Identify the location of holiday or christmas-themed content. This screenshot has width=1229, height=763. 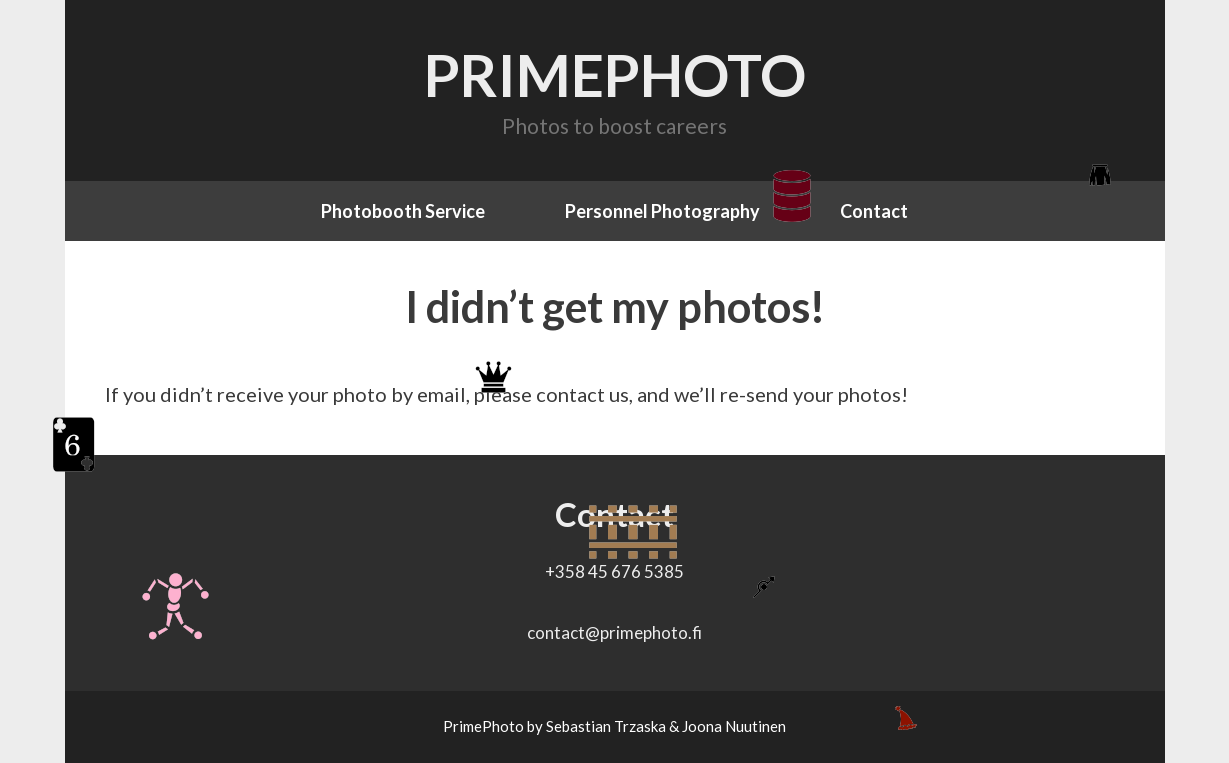
(906, 718).